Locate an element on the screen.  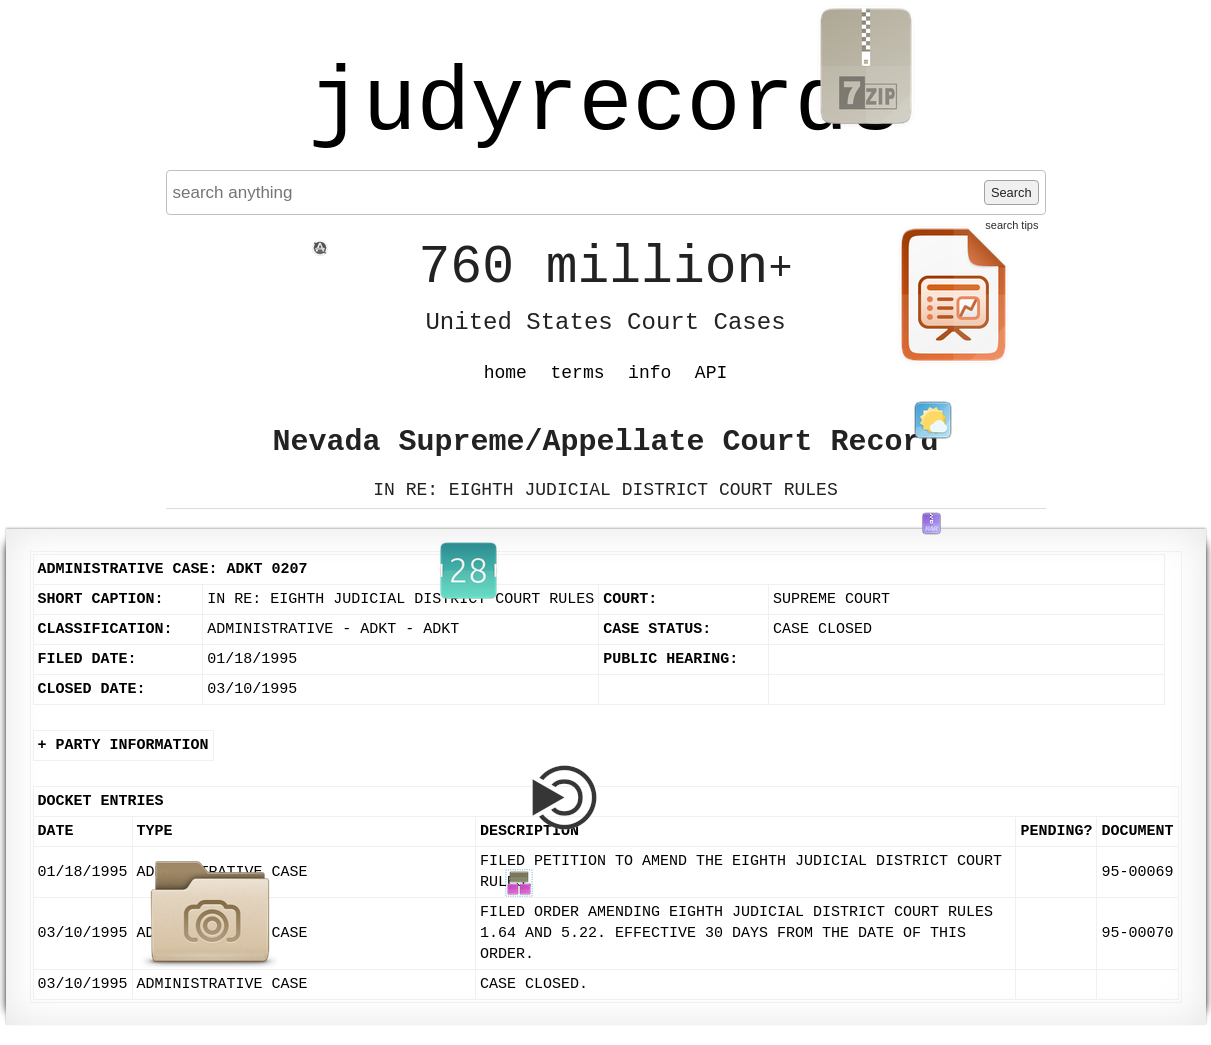
check for available software updates is located at coordinates (320, 248).